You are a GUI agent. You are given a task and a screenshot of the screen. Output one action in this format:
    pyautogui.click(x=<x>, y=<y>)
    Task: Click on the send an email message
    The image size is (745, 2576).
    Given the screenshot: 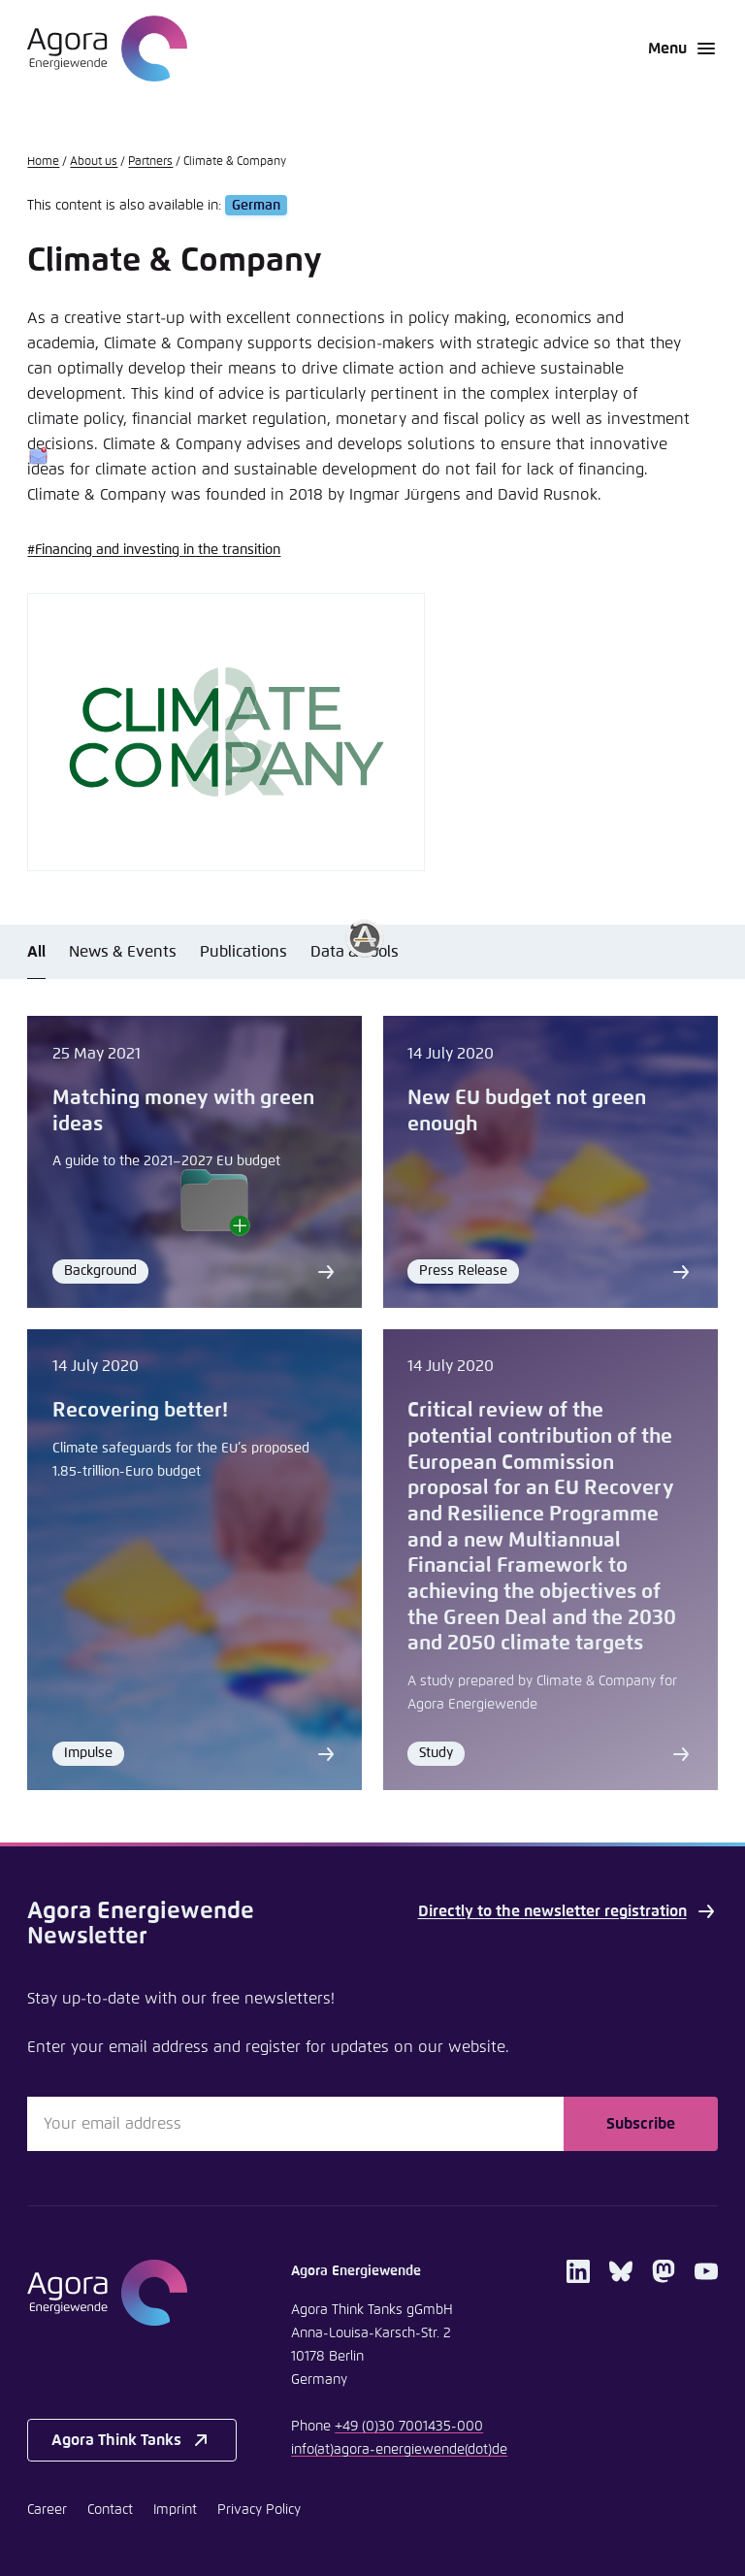 What is the action you would take?
    pyautogui.click(x=38, y=456)
    